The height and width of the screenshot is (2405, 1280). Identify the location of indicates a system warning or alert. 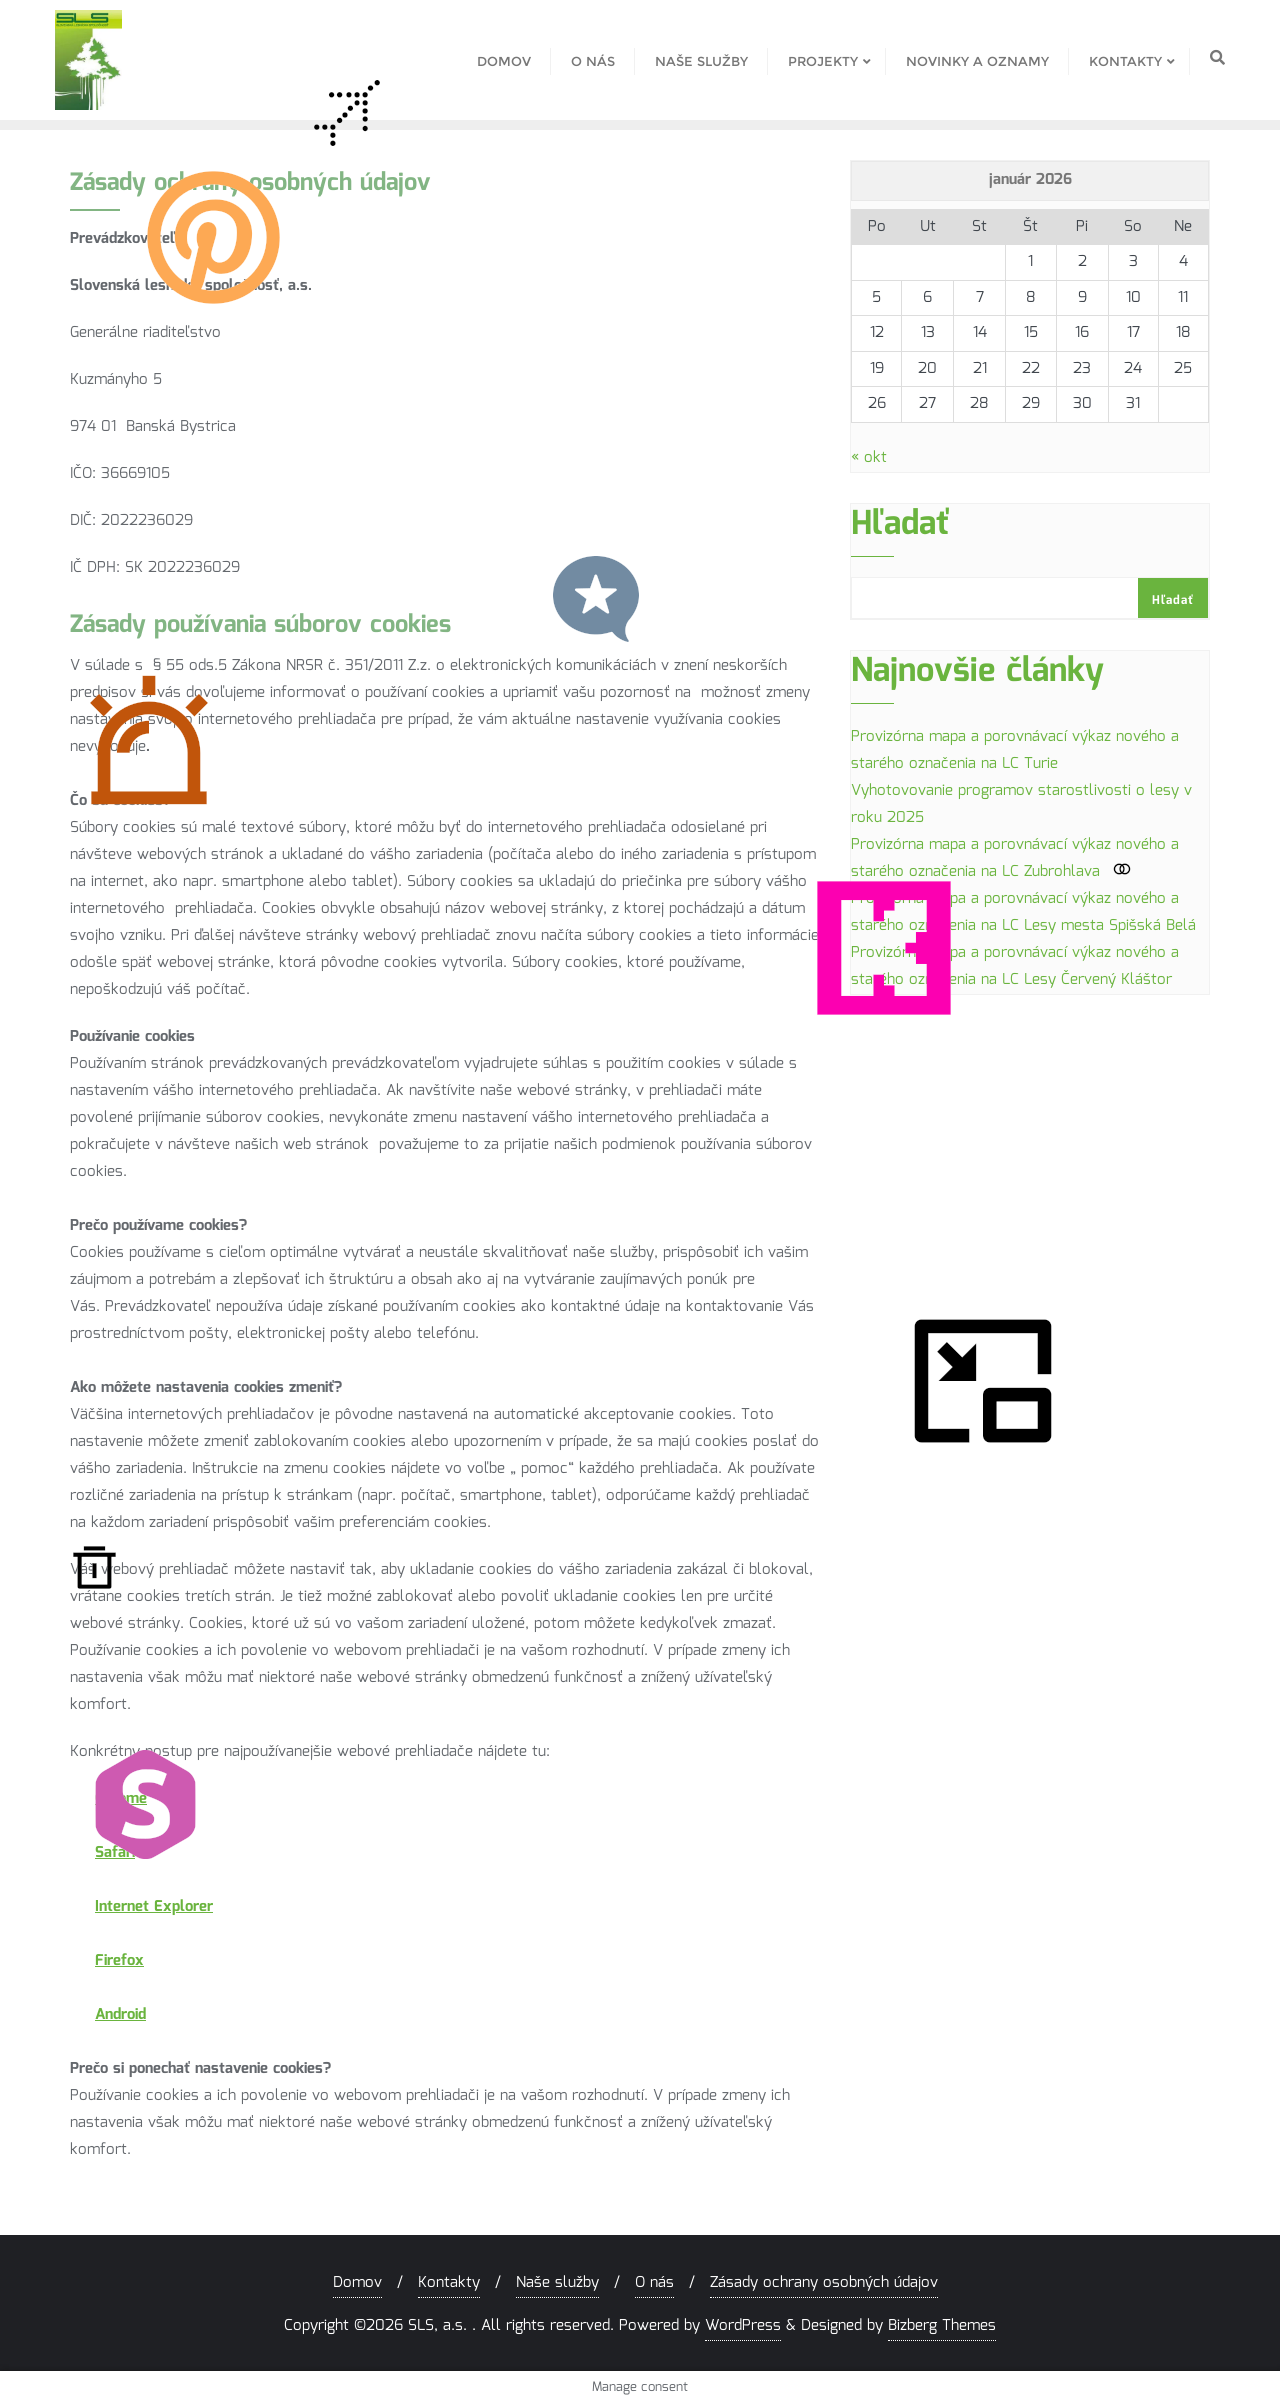
(149, 740).